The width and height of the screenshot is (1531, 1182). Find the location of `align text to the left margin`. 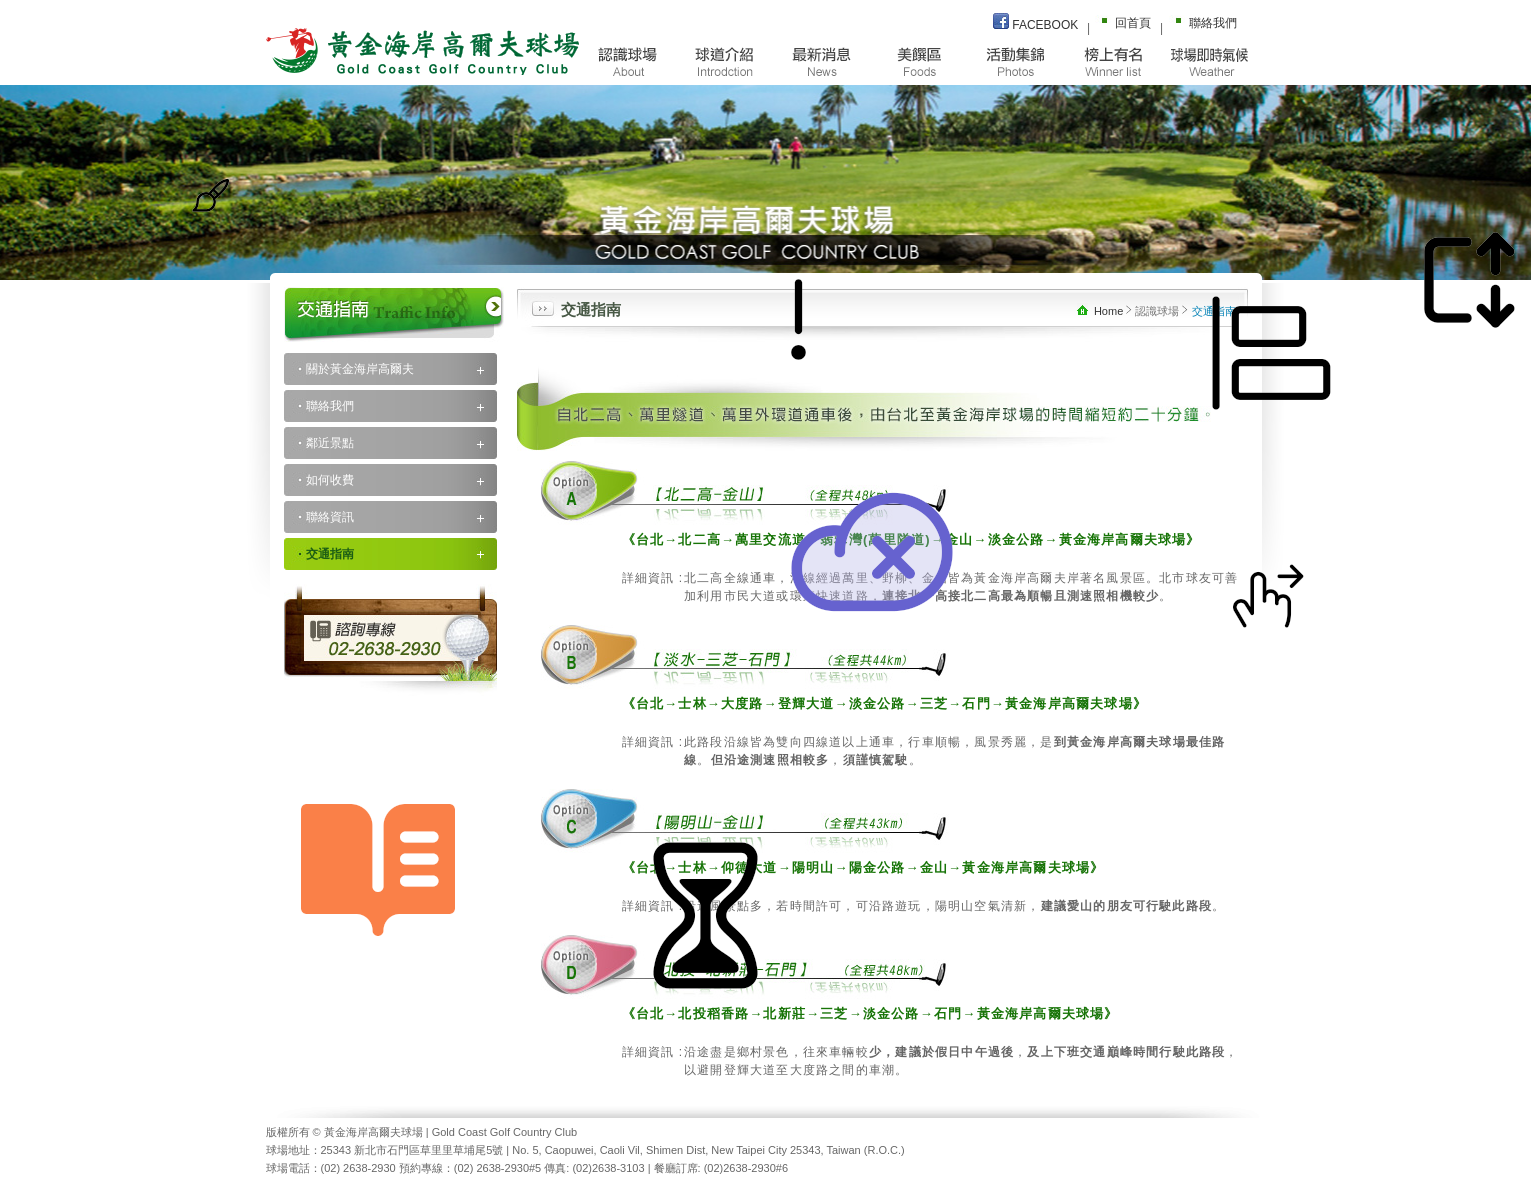

align text to the left margin is located at coordinates (1269, 353).